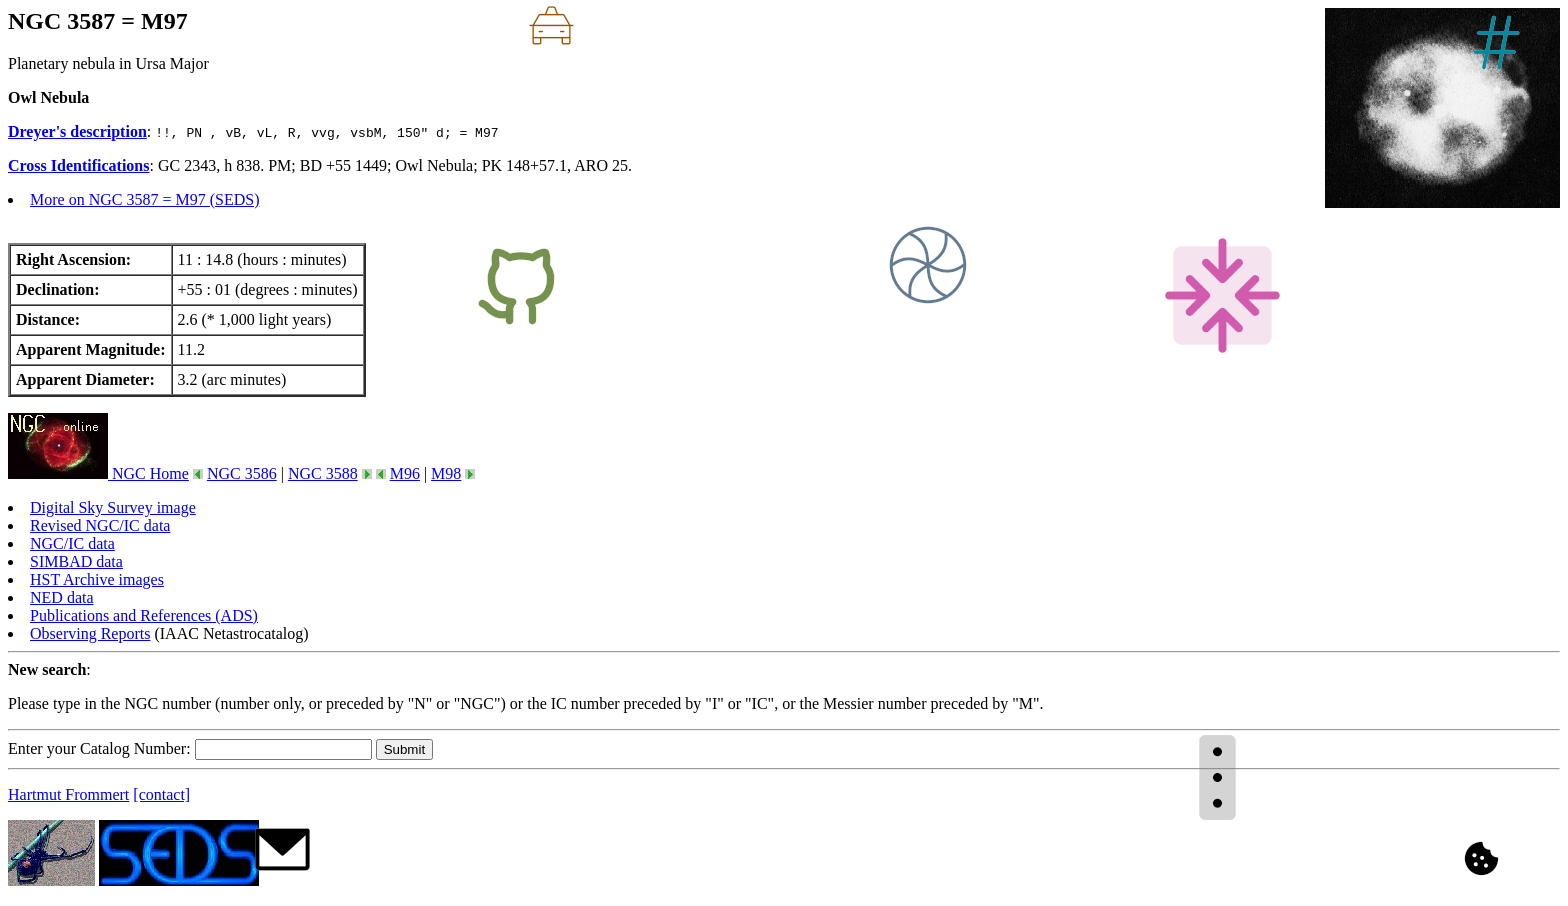 The image size is (1568, 906). Describe the element at coordinates (1222, 295) in the screenshot. I see `collapse or minimize content` at that location.